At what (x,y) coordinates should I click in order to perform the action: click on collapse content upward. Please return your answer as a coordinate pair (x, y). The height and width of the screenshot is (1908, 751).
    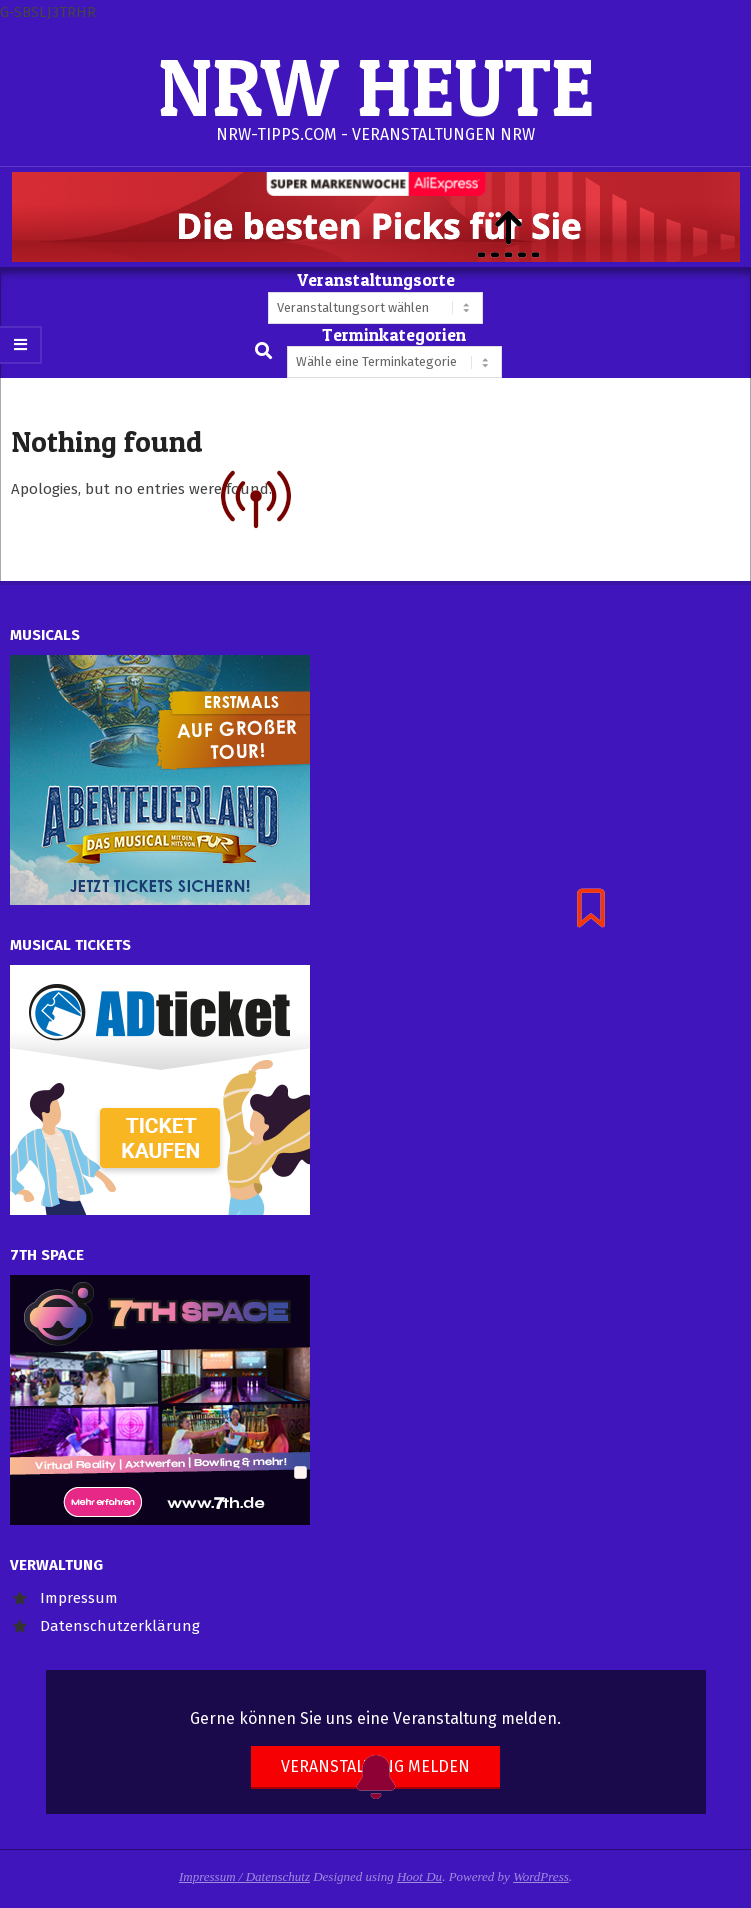
    Looking at the image, I should click on (508, 234).